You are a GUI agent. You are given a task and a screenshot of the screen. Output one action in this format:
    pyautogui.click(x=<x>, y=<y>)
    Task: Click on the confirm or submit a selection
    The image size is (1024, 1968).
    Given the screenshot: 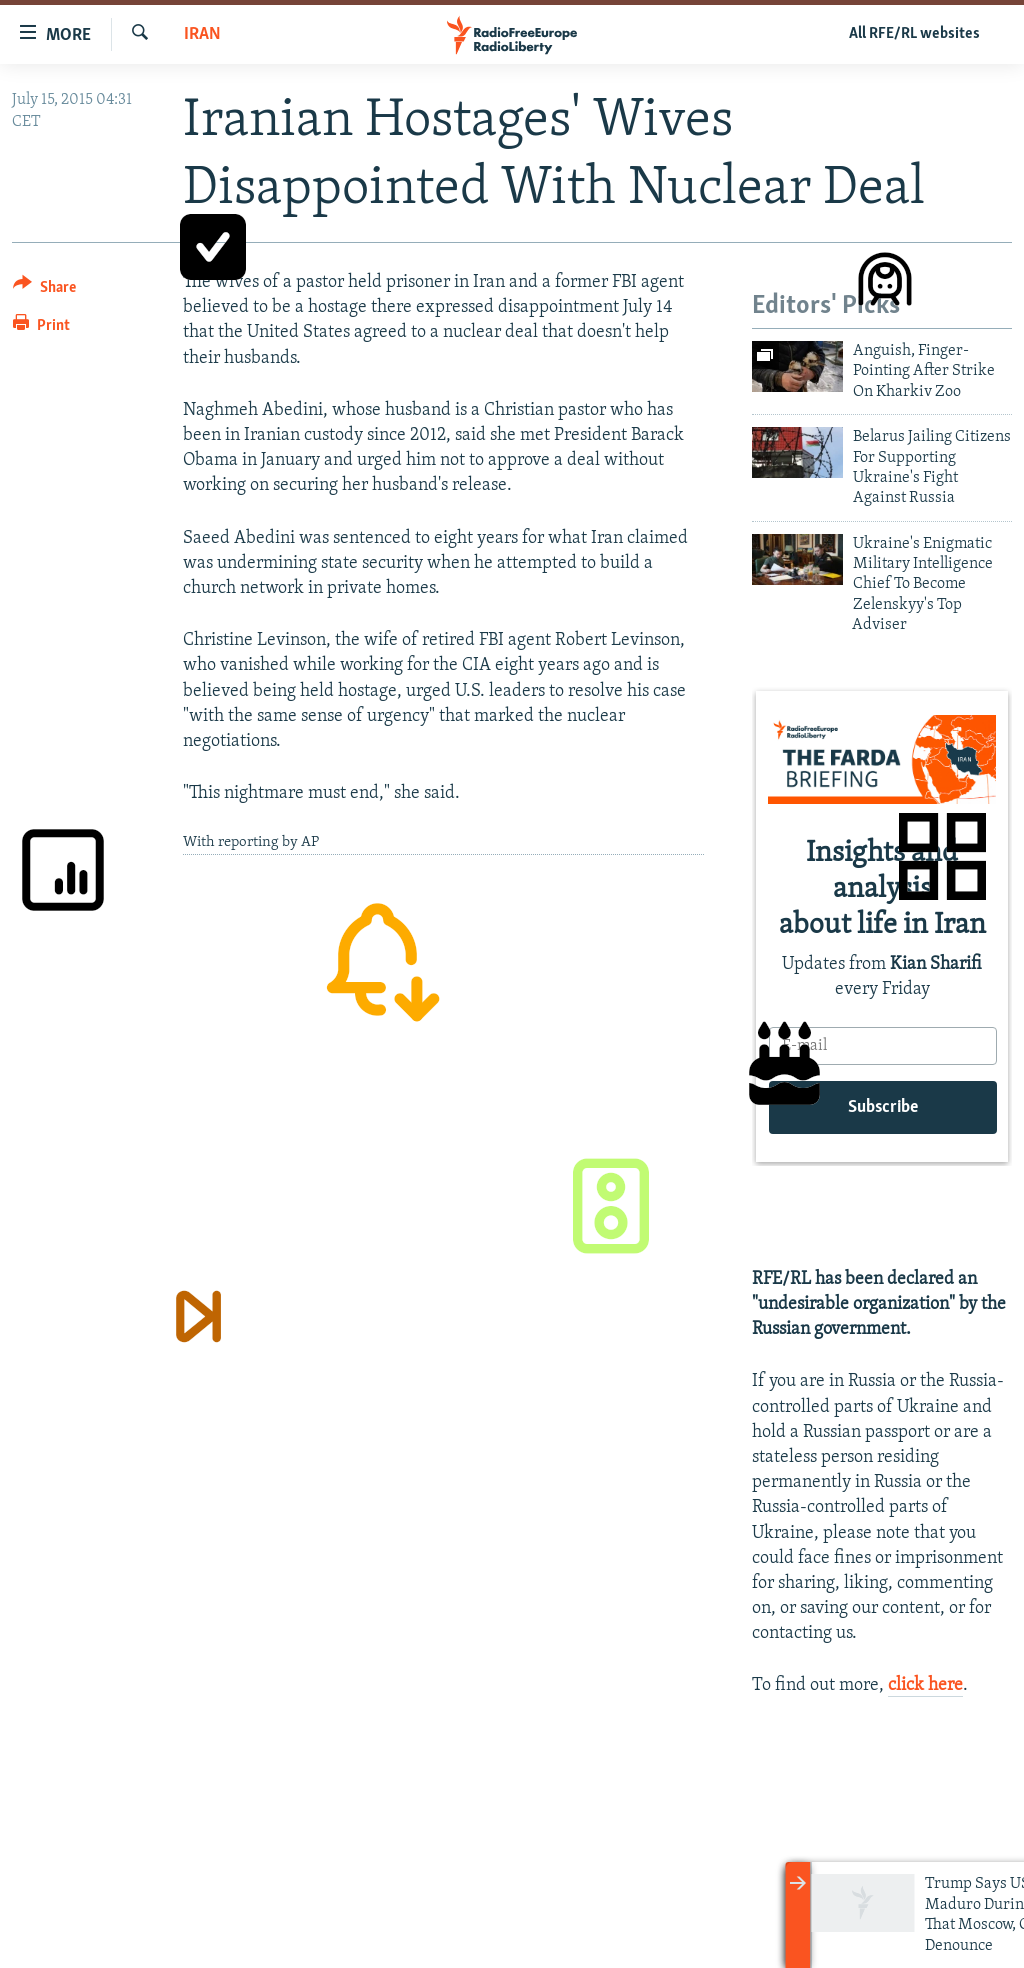 What is the action you would take?
    pyautogui.click(x=213, y=247)
    